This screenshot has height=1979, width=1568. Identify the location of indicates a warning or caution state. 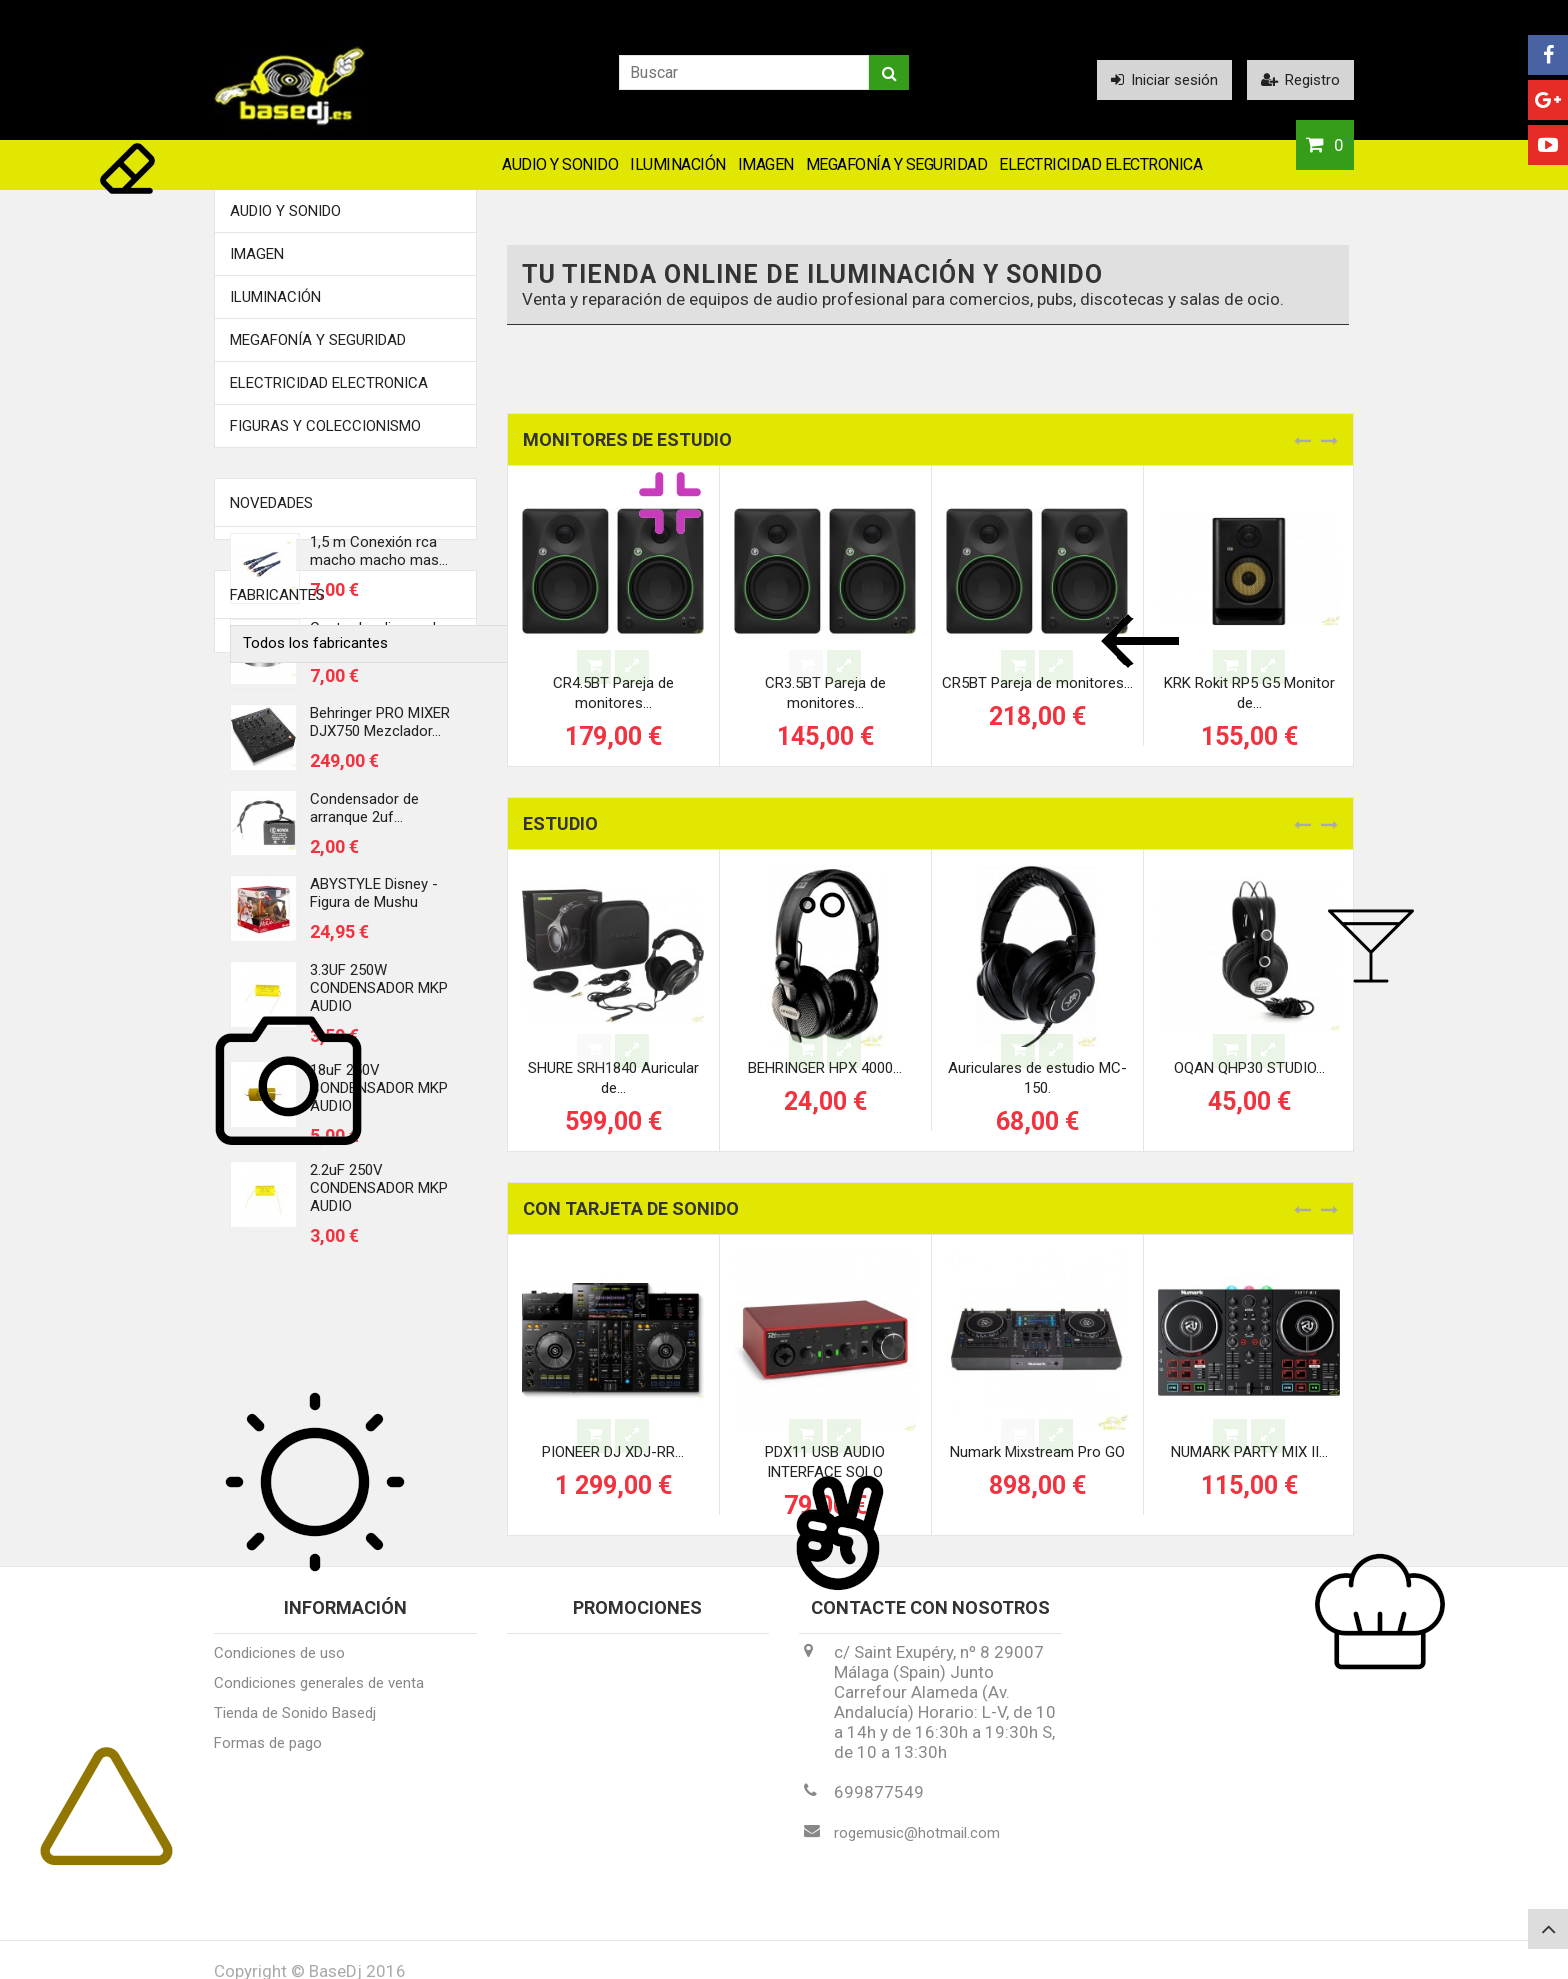
(106, 1808).